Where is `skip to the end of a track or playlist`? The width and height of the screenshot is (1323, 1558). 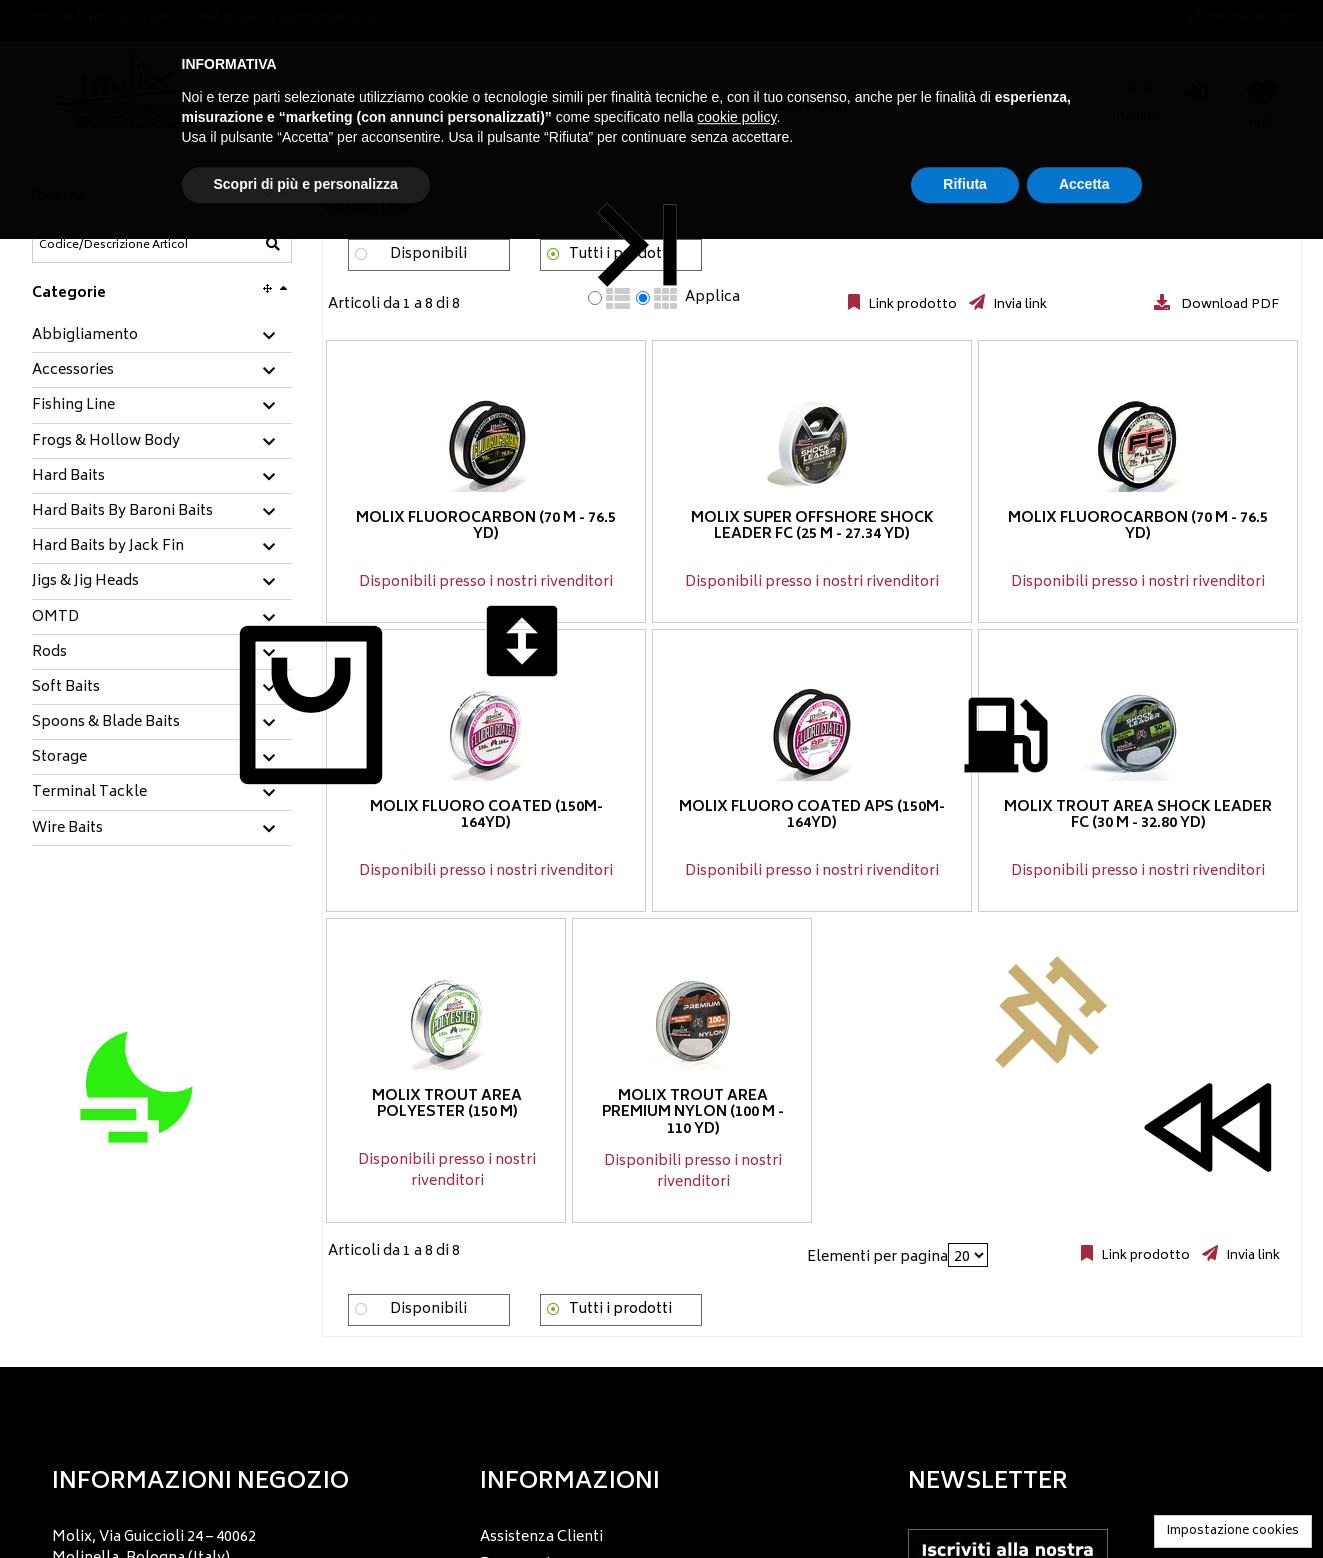 skip to the end of a track or playlist is located at coordinates (643, 245).